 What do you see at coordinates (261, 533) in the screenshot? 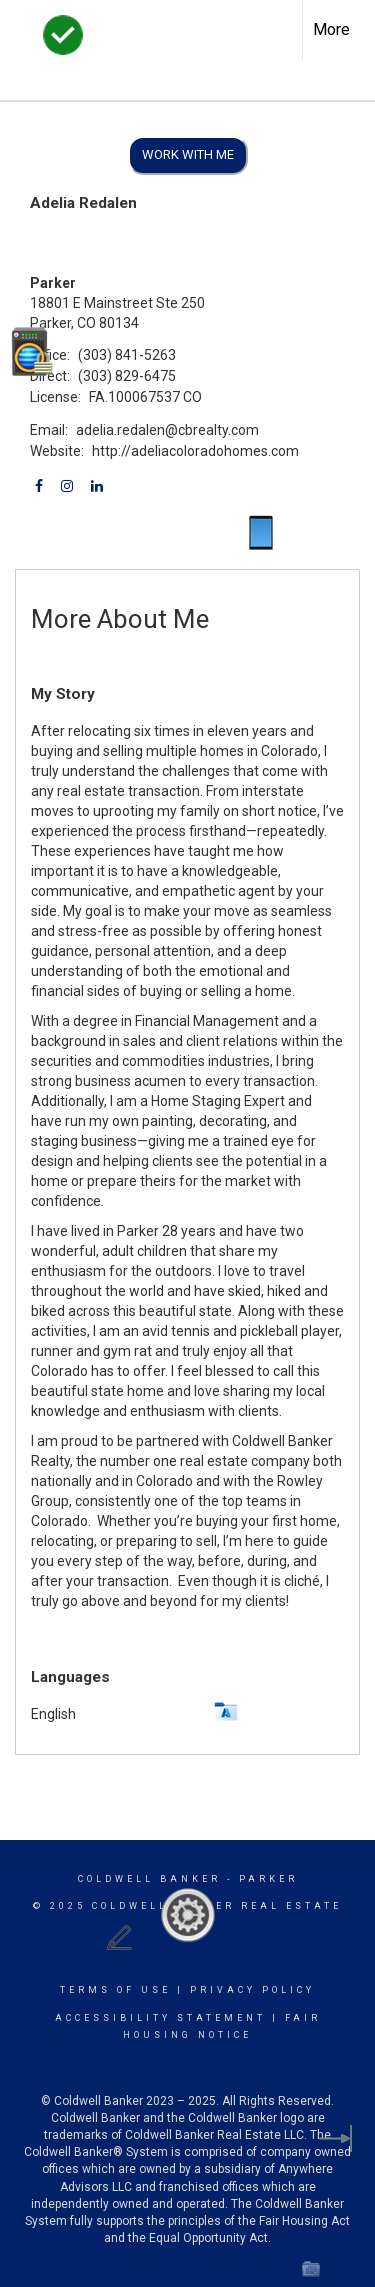
I see `iPad with cellular connectivity` at bounding box center [261, 533].